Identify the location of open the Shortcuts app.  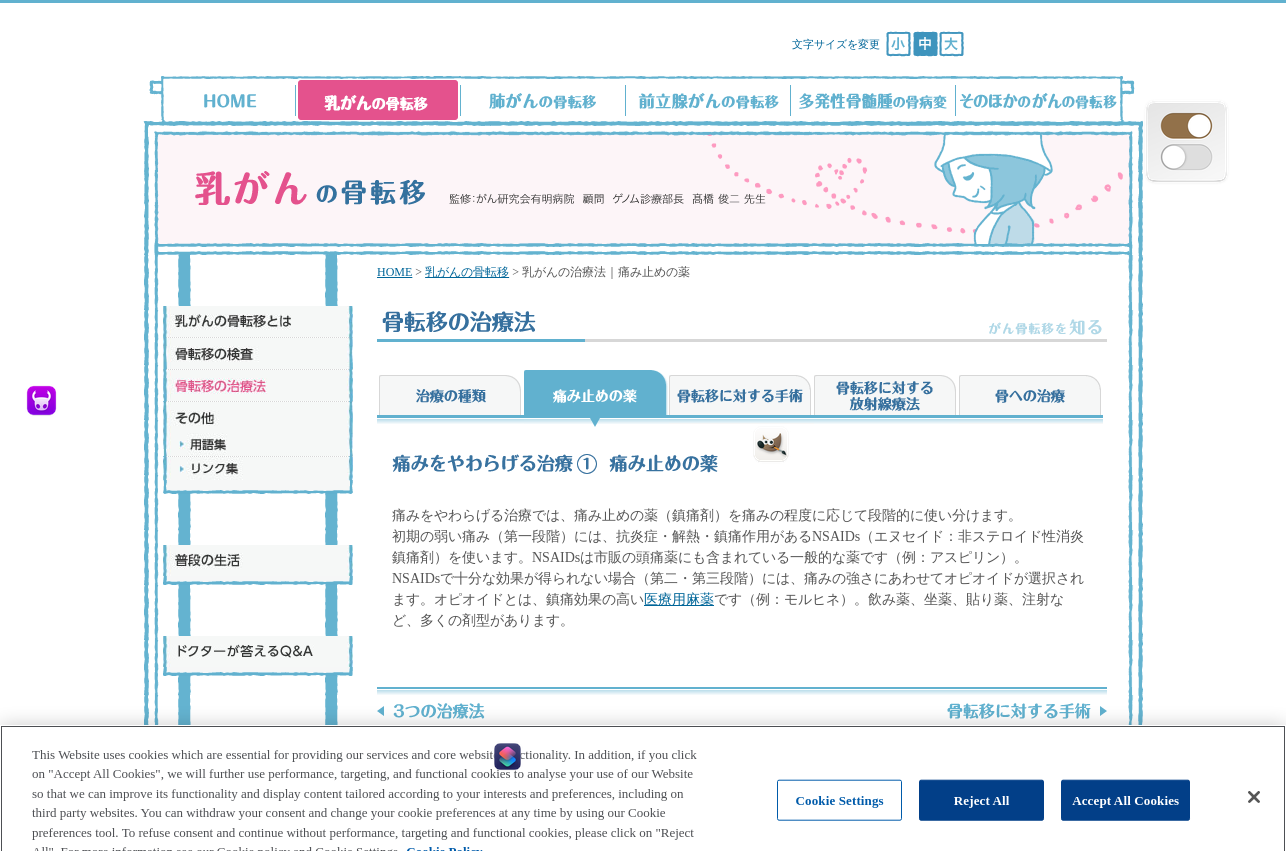
(507, 756).